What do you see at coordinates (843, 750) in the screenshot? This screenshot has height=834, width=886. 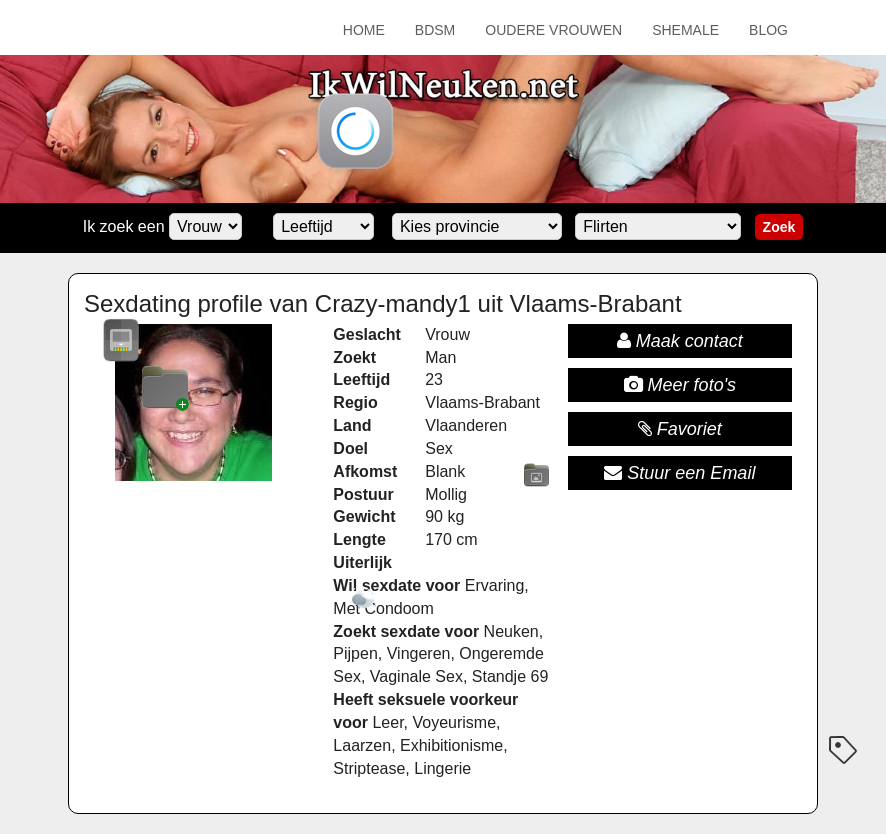 I see `add or edit tags for music tracks` at bounding box center [843, 750].